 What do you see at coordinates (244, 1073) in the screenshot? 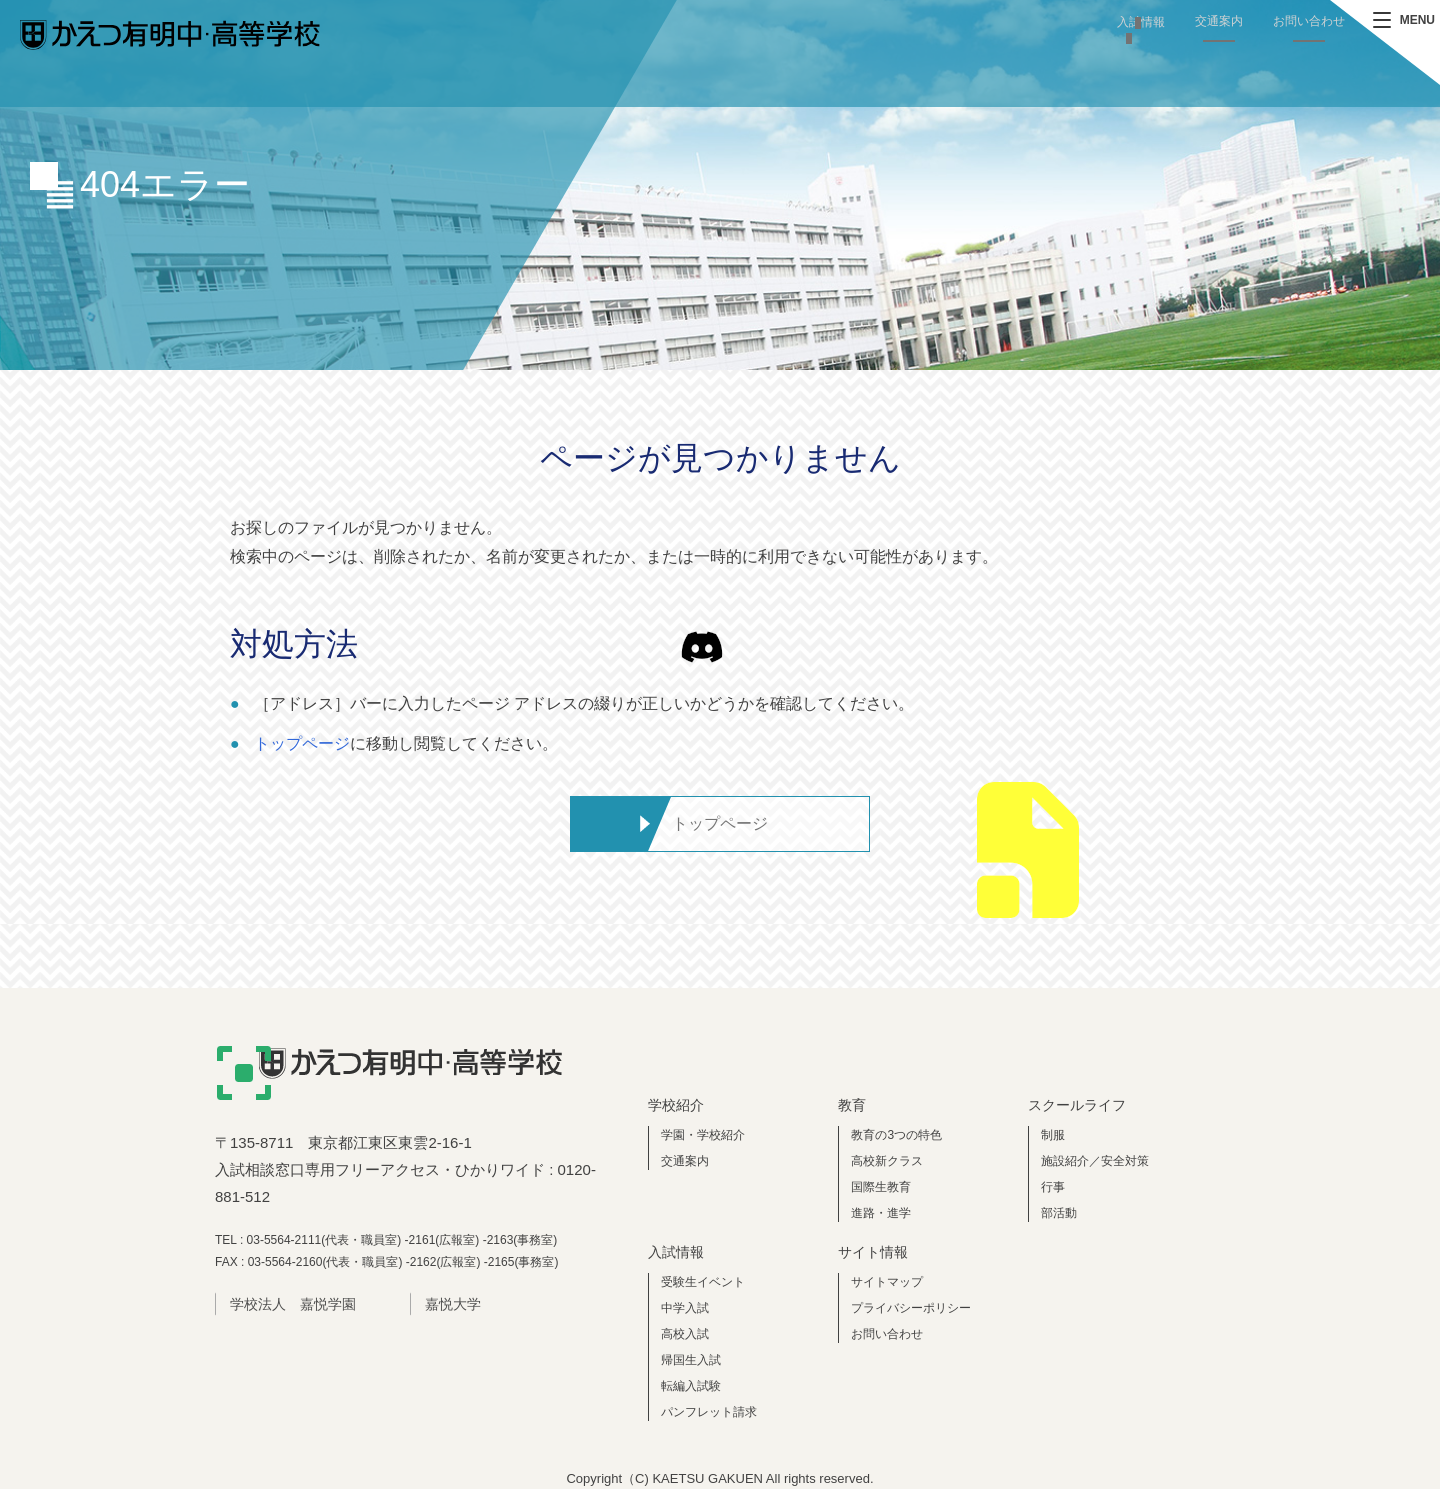
I see `enable focus mode to minimize distractions` at bounding box center [244, 1073].